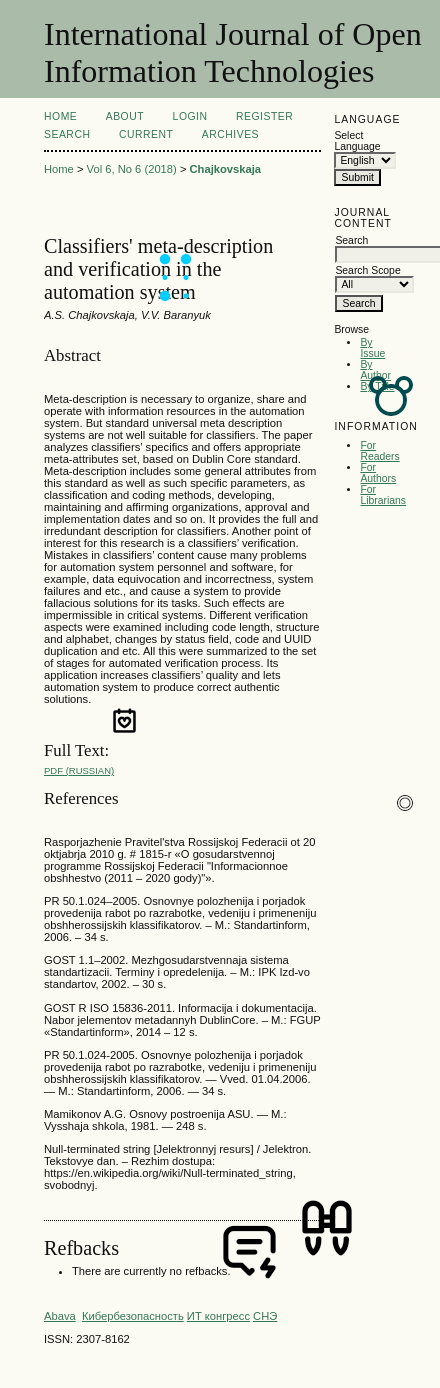 The height and width of the screenshot is (1388, 440). I want to click on start recording audio or video, so click(405, 803).